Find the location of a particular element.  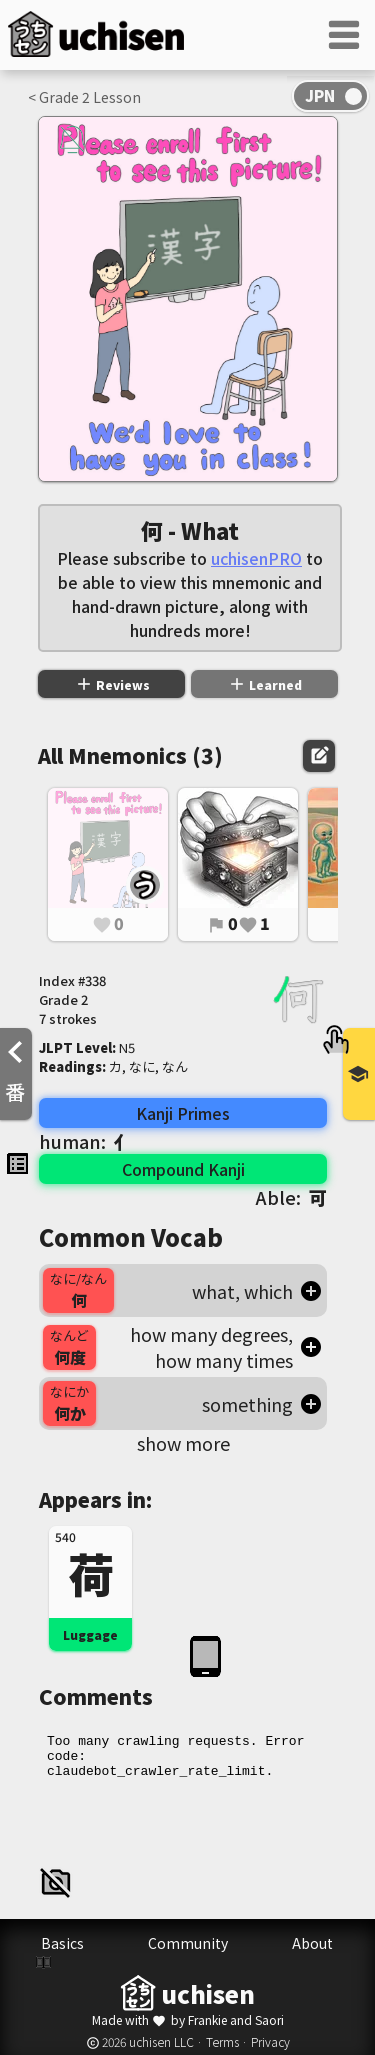

view list details or properties is located at coordinates (18, 1164).